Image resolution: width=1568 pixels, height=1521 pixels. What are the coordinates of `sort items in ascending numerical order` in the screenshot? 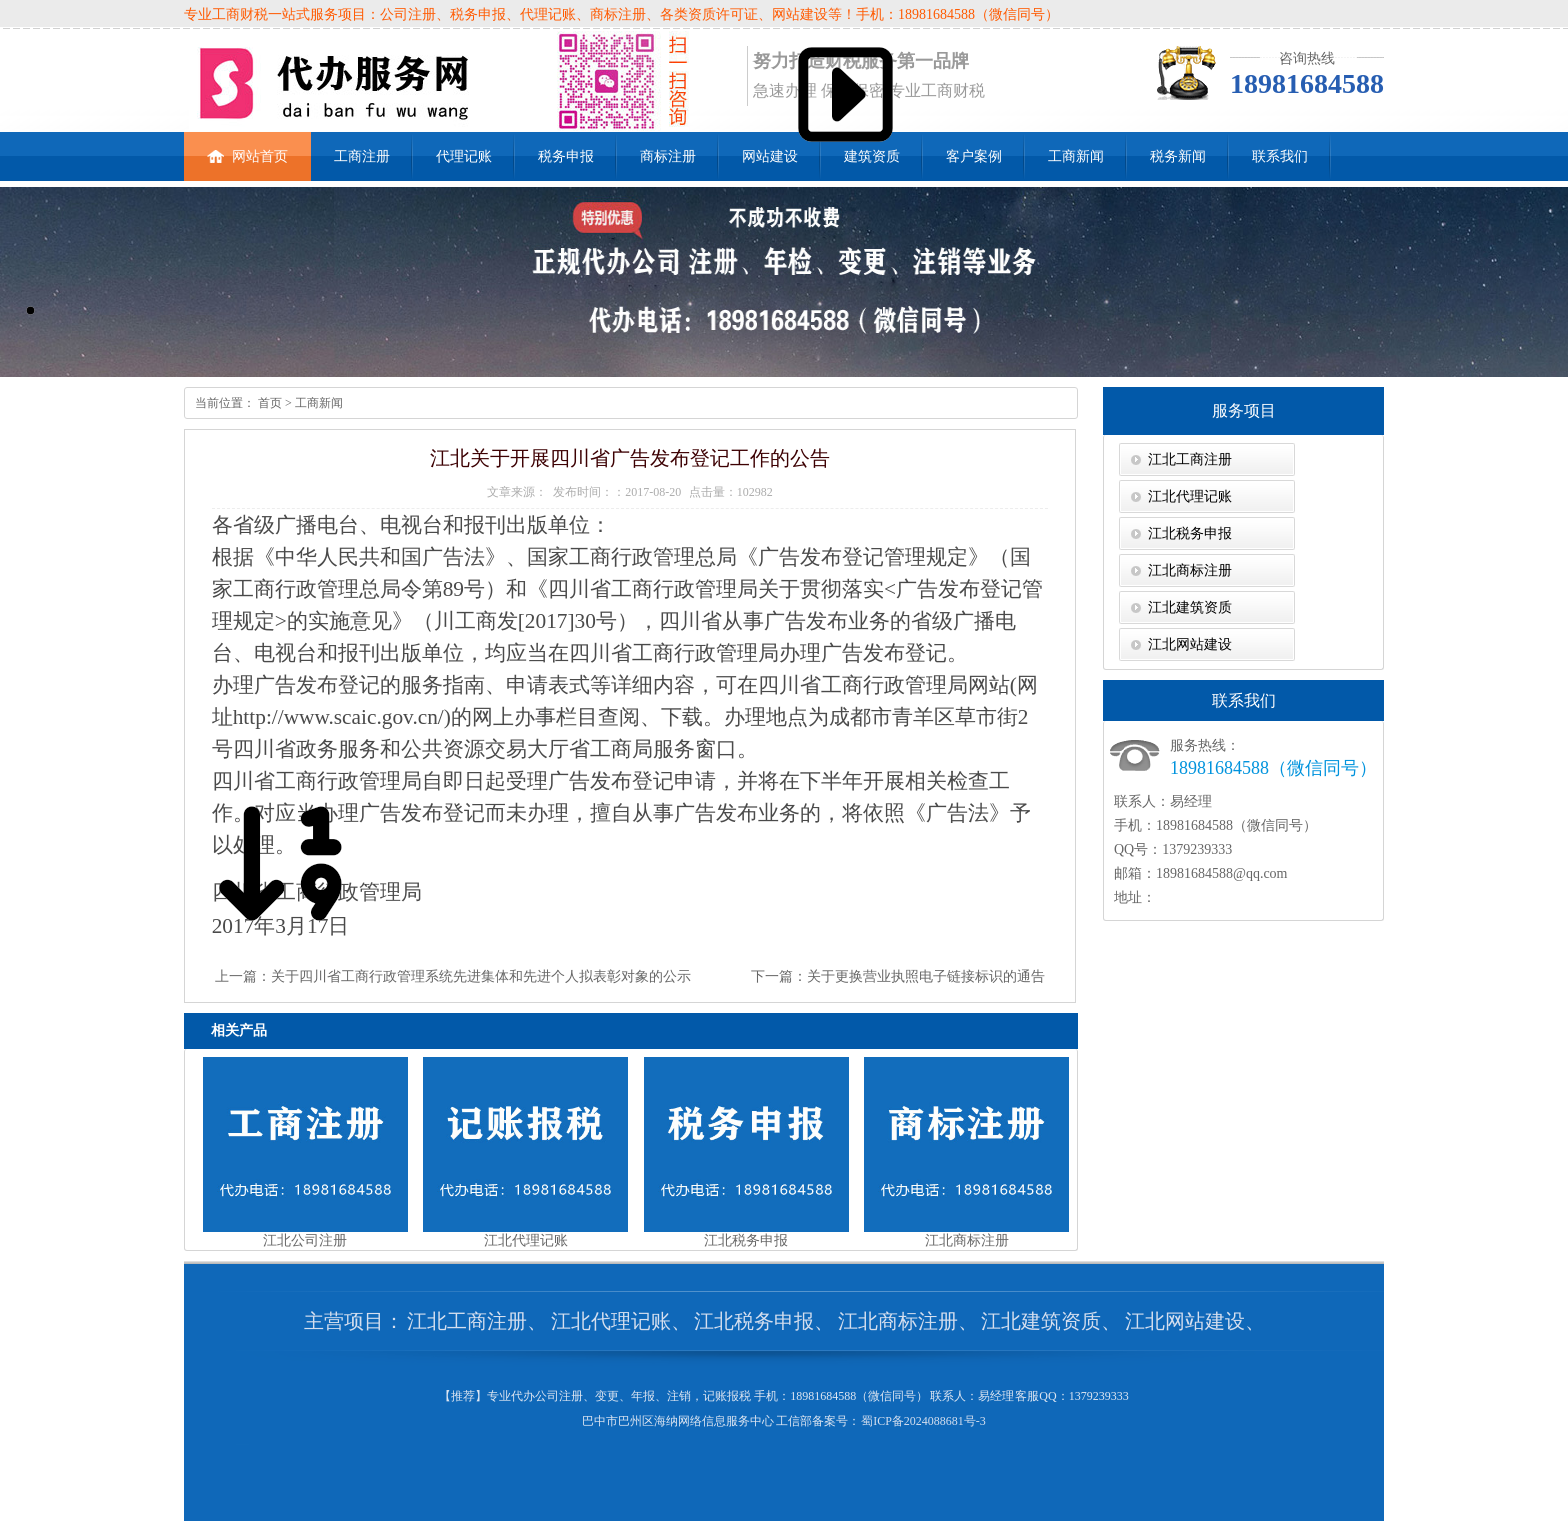 It's located at (284, 863).